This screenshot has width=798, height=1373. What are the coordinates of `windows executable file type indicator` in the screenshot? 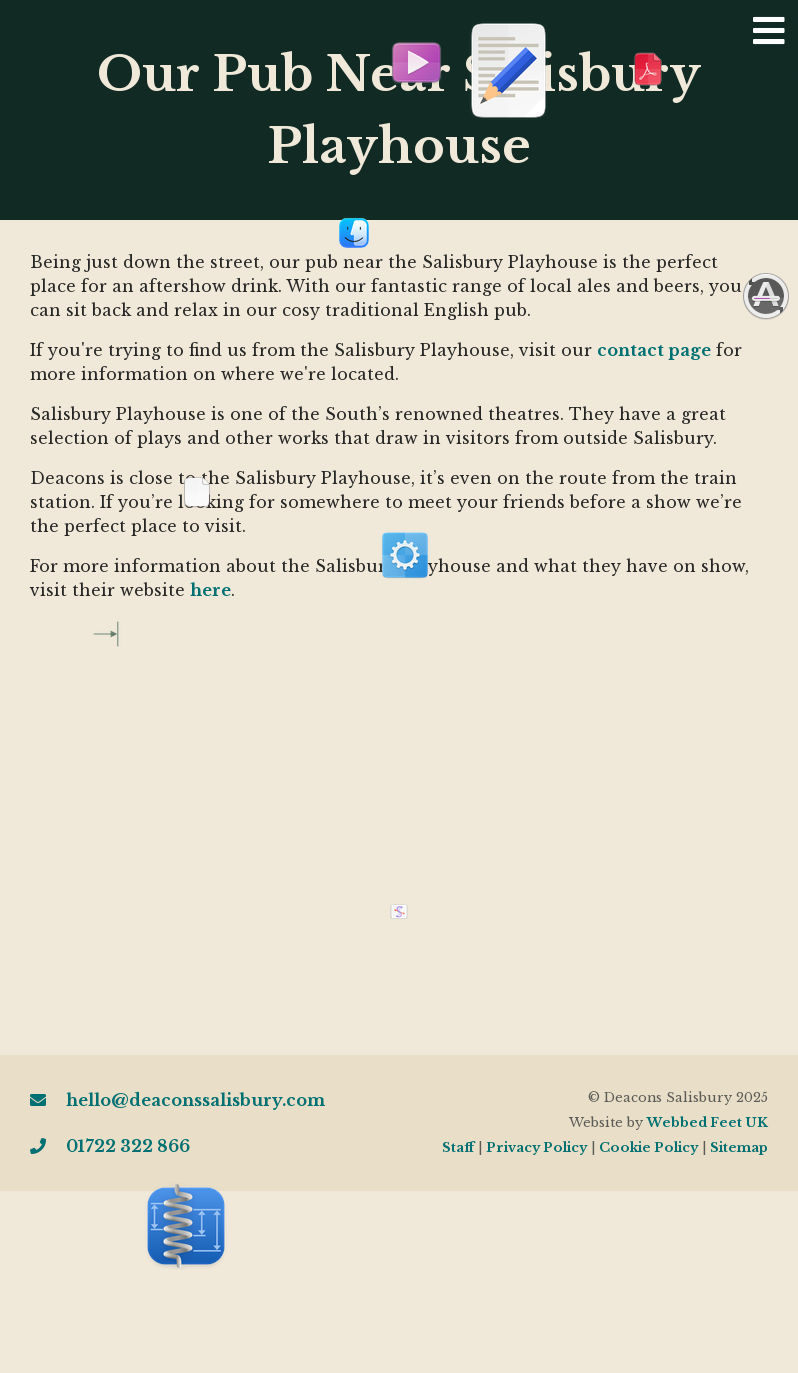 It's located at (405, 555).